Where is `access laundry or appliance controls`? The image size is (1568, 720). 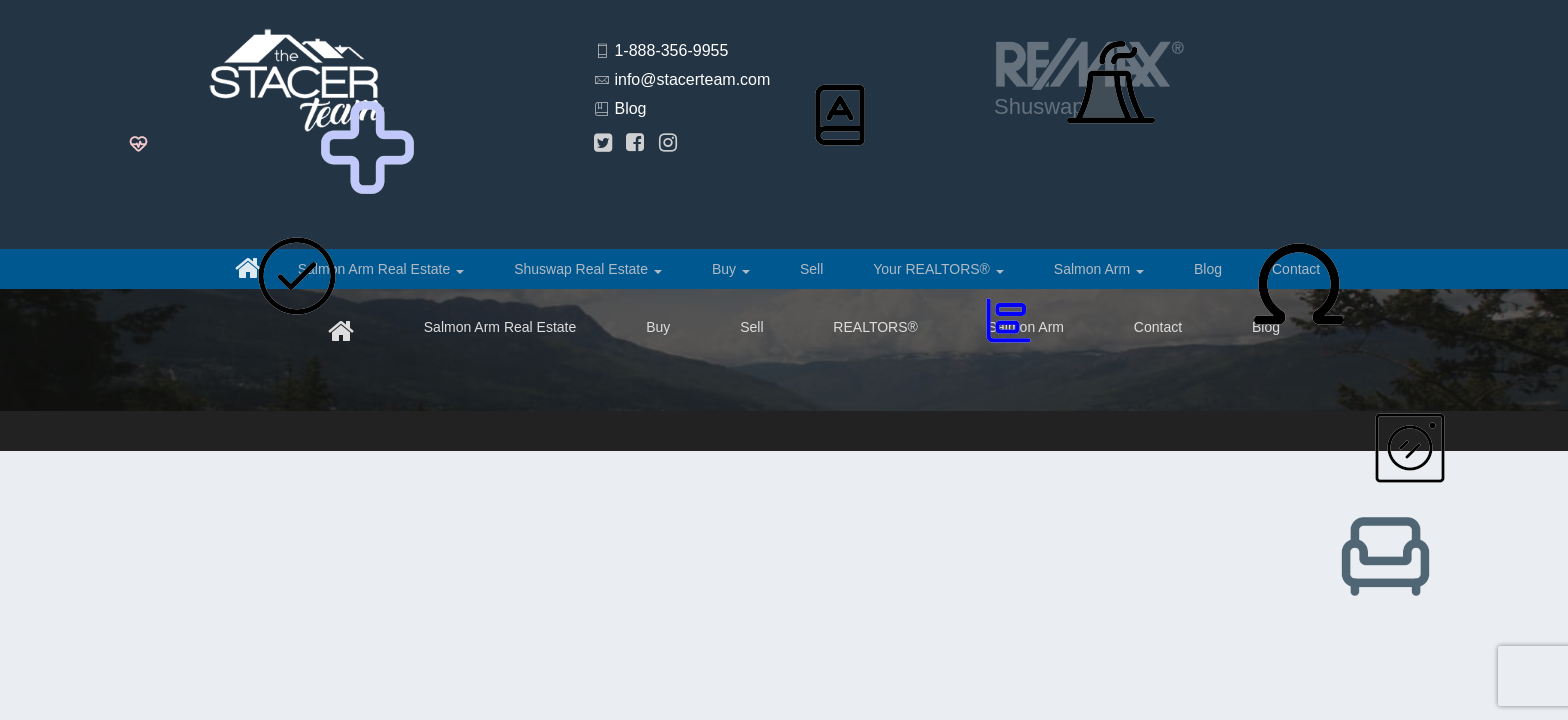
access laundry or appliance controls is located at coordinates (1410, 448).